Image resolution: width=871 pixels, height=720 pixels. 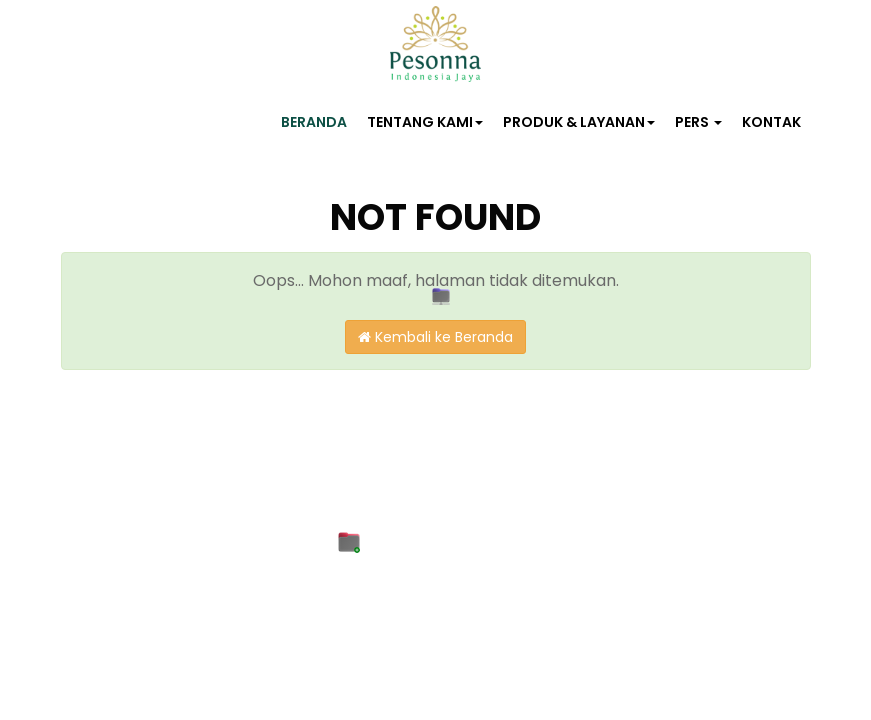 I want to click on access files stored on a remote server or network location, so click(x=441, y=296).